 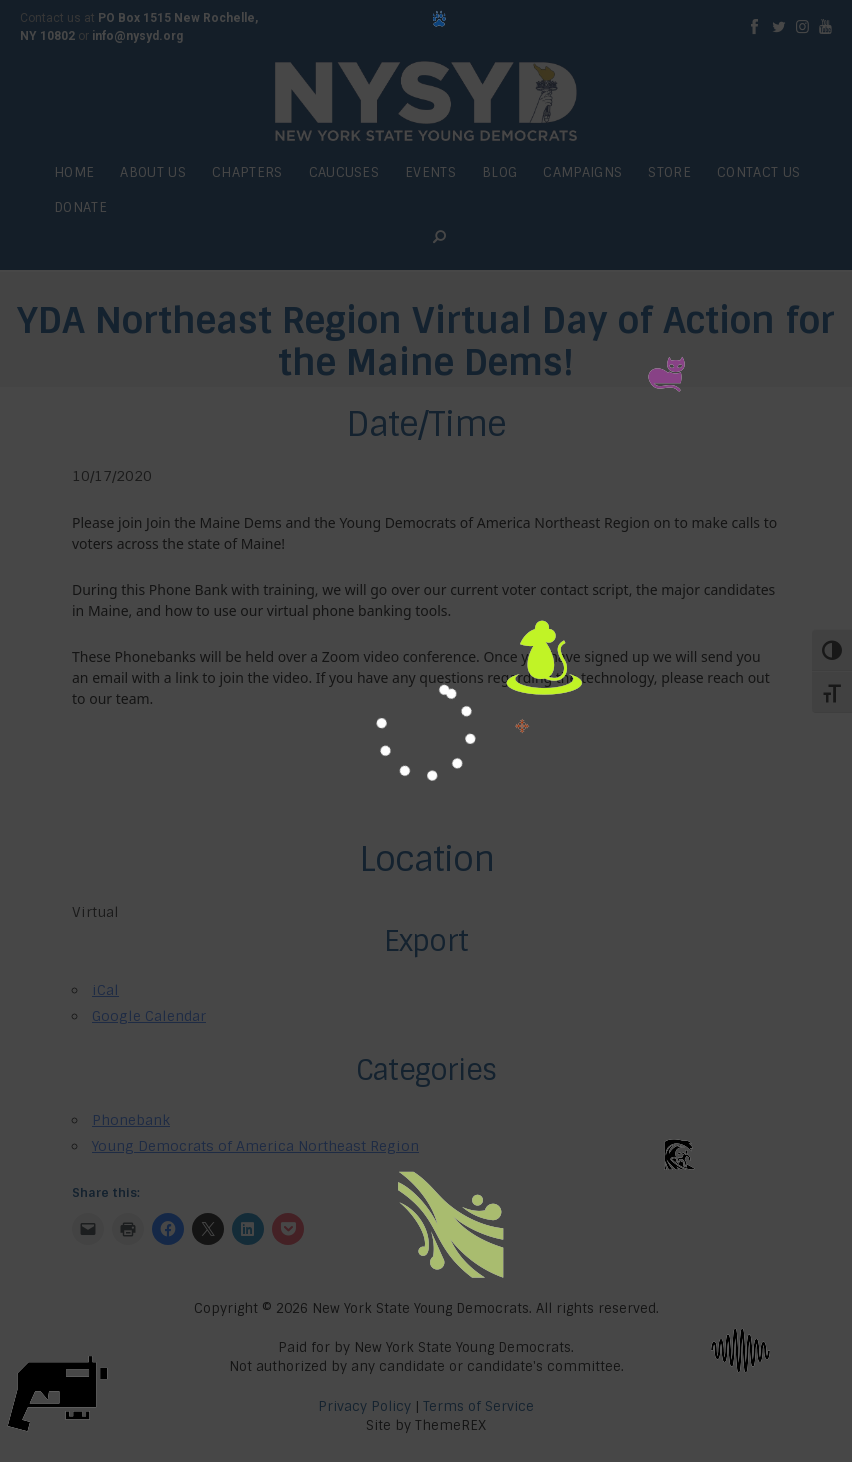 I want to click on decorative frost or ice effect indicator, so click(x=522, y=726).